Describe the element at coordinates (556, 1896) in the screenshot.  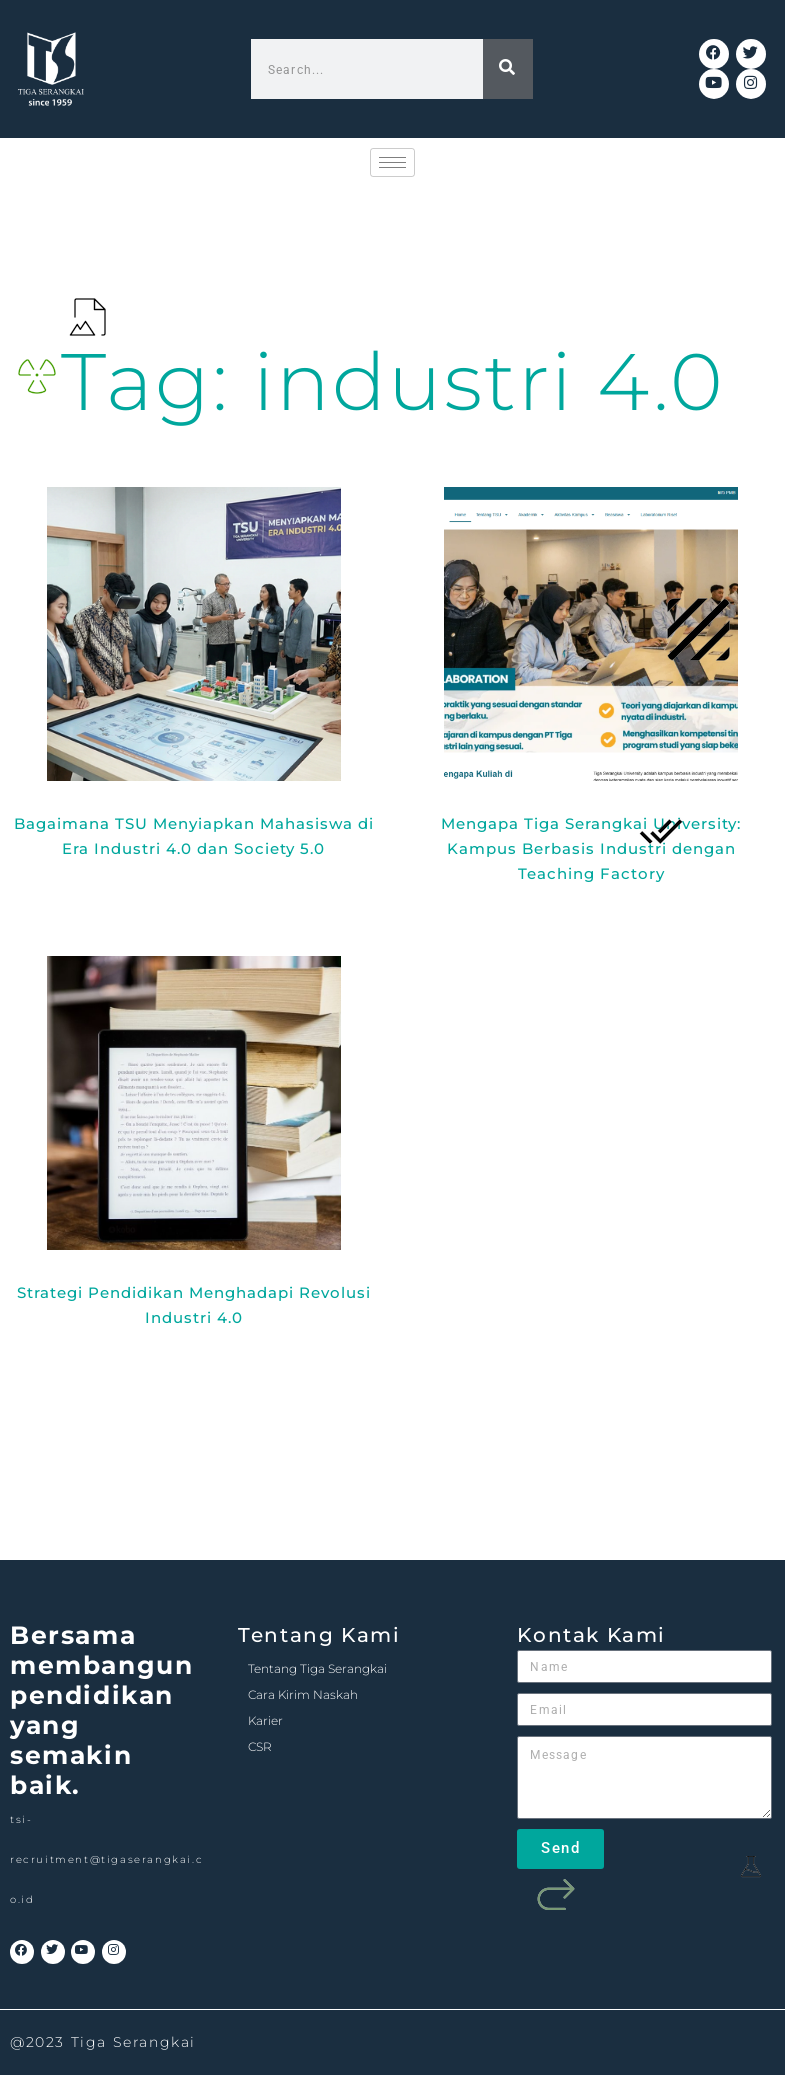
I see `redo or repeat the last action` at that location.